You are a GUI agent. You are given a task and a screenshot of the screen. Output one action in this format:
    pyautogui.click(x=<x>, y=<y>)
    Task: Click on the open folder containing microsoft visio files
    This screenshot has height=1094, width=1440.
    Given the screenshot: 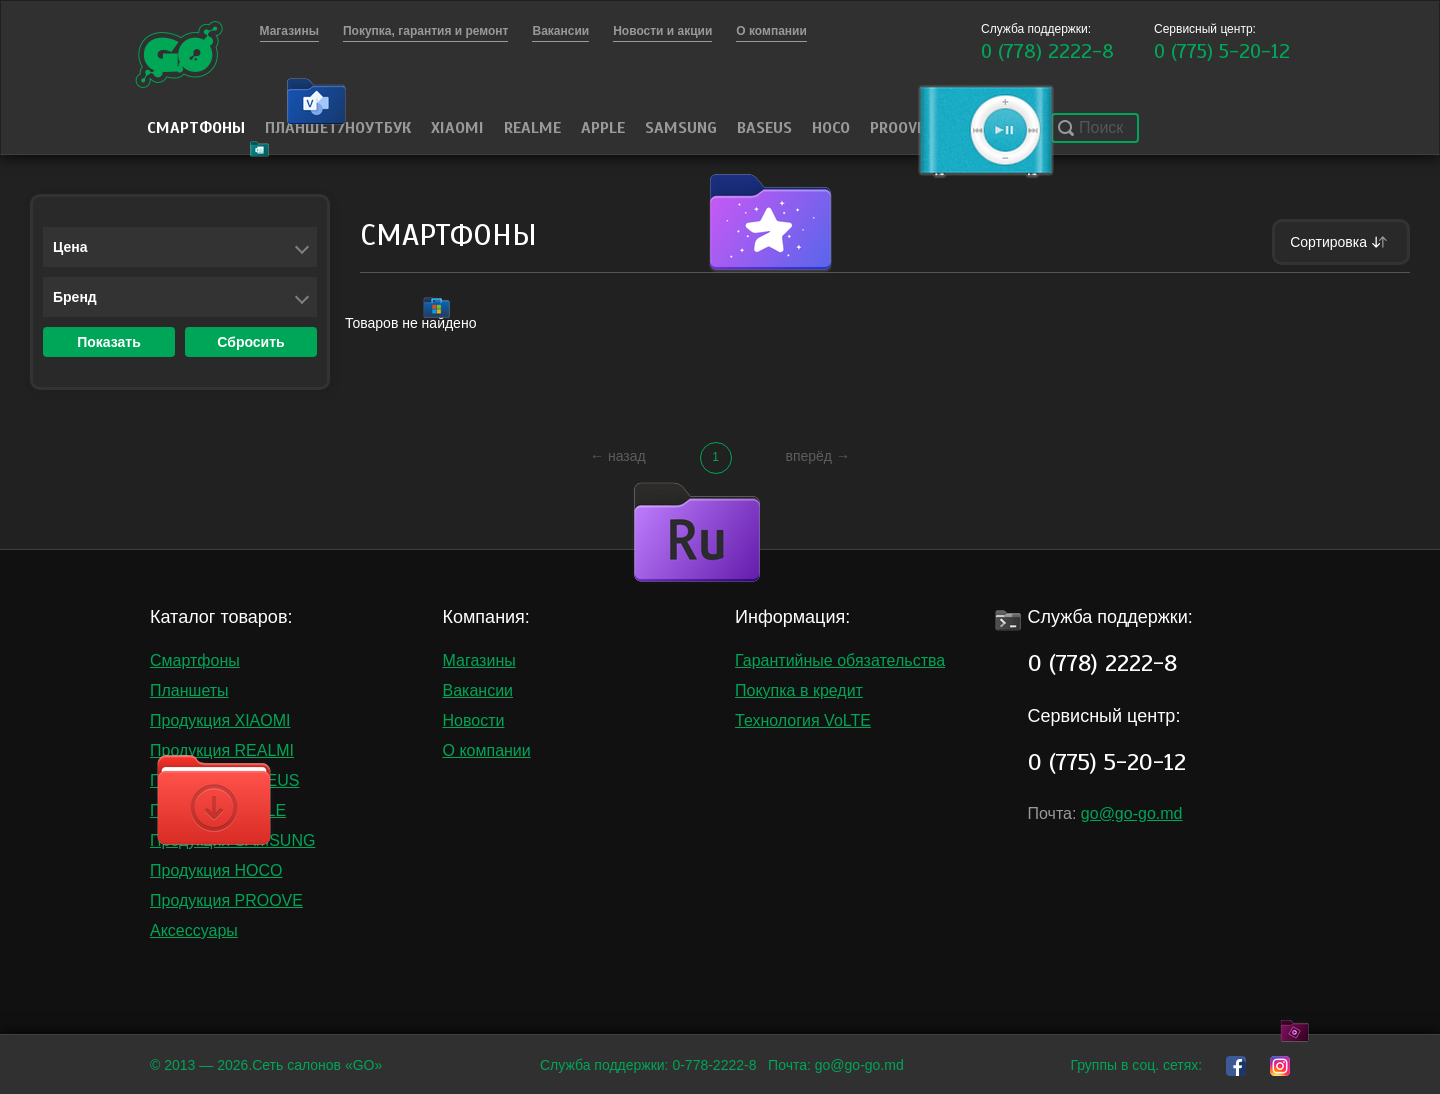 What is the action you would take?
    pyautogui.click(x=316, y=103)
    